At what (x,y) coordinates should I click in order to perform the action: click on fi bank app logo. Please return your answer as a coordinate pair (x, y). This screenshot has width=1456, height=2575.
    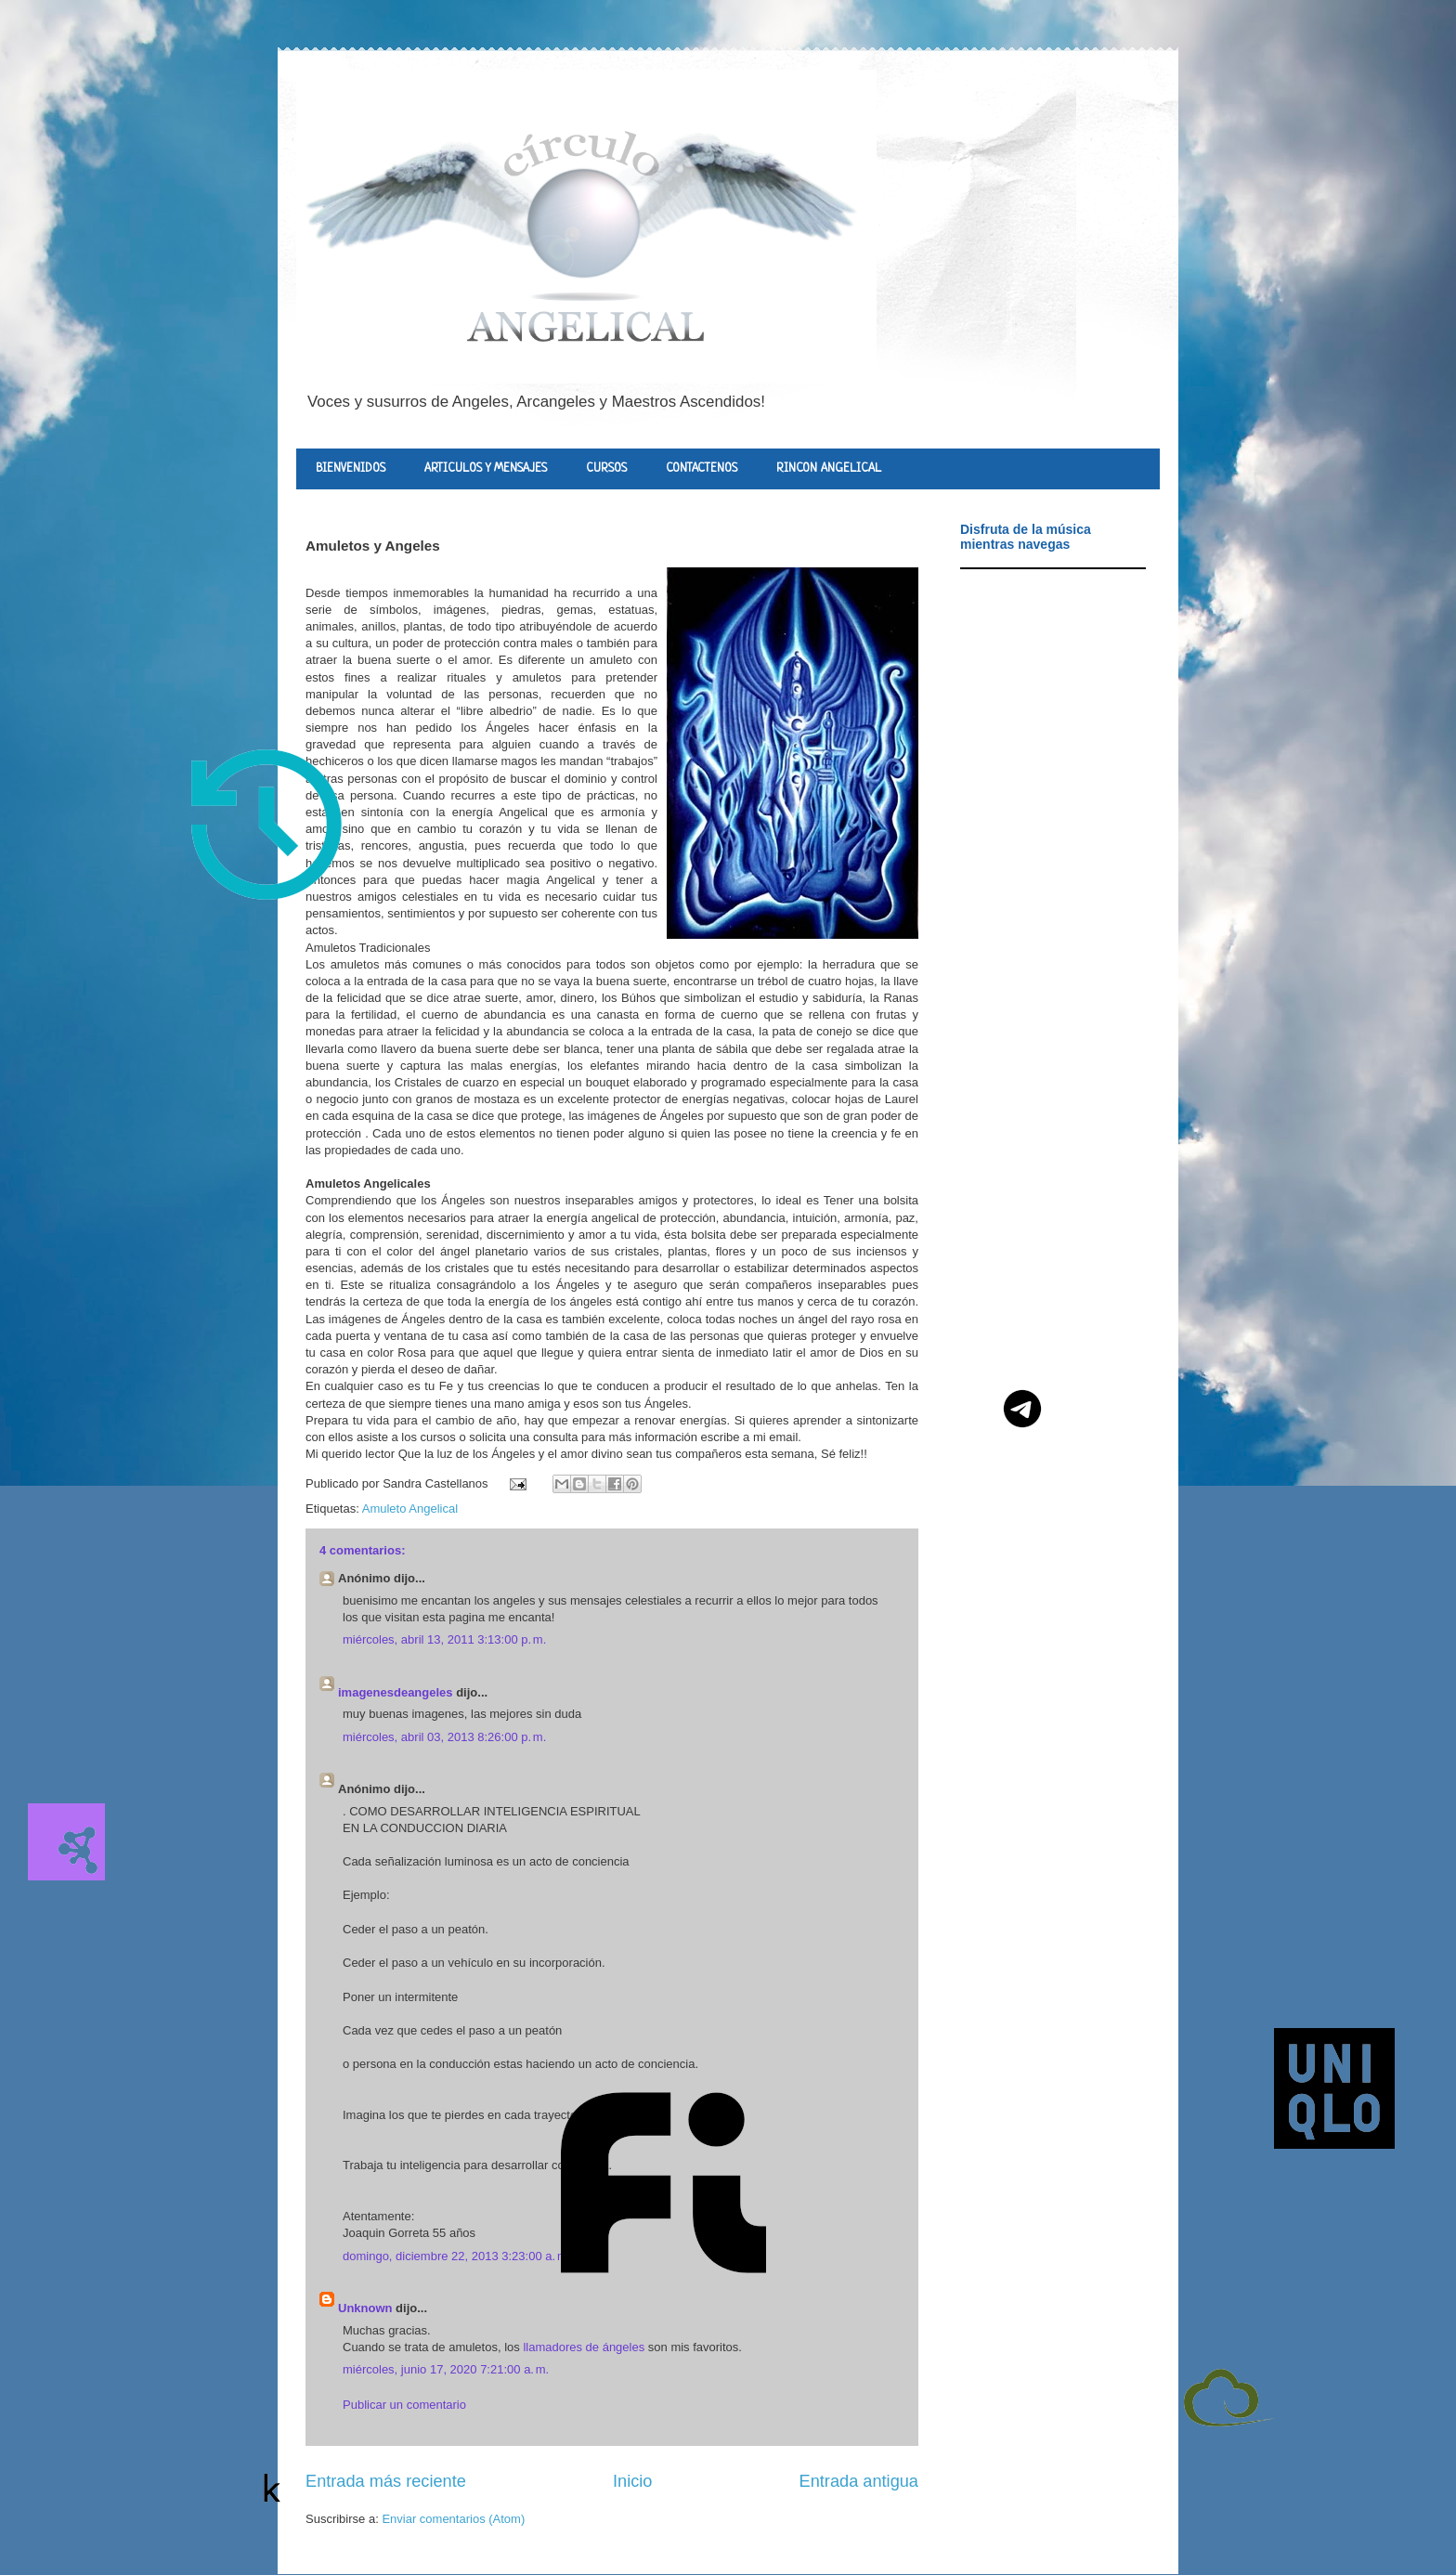
    Looking at the image, I should click on (663, 2182).